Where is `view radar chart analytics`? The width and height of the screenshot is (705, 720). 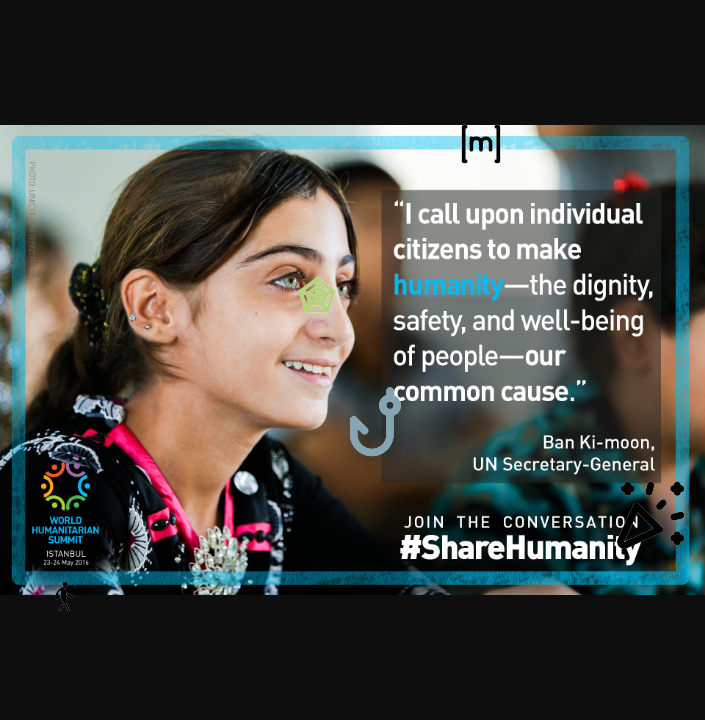 view radar chart analytics is located at coordinates (317, 295).